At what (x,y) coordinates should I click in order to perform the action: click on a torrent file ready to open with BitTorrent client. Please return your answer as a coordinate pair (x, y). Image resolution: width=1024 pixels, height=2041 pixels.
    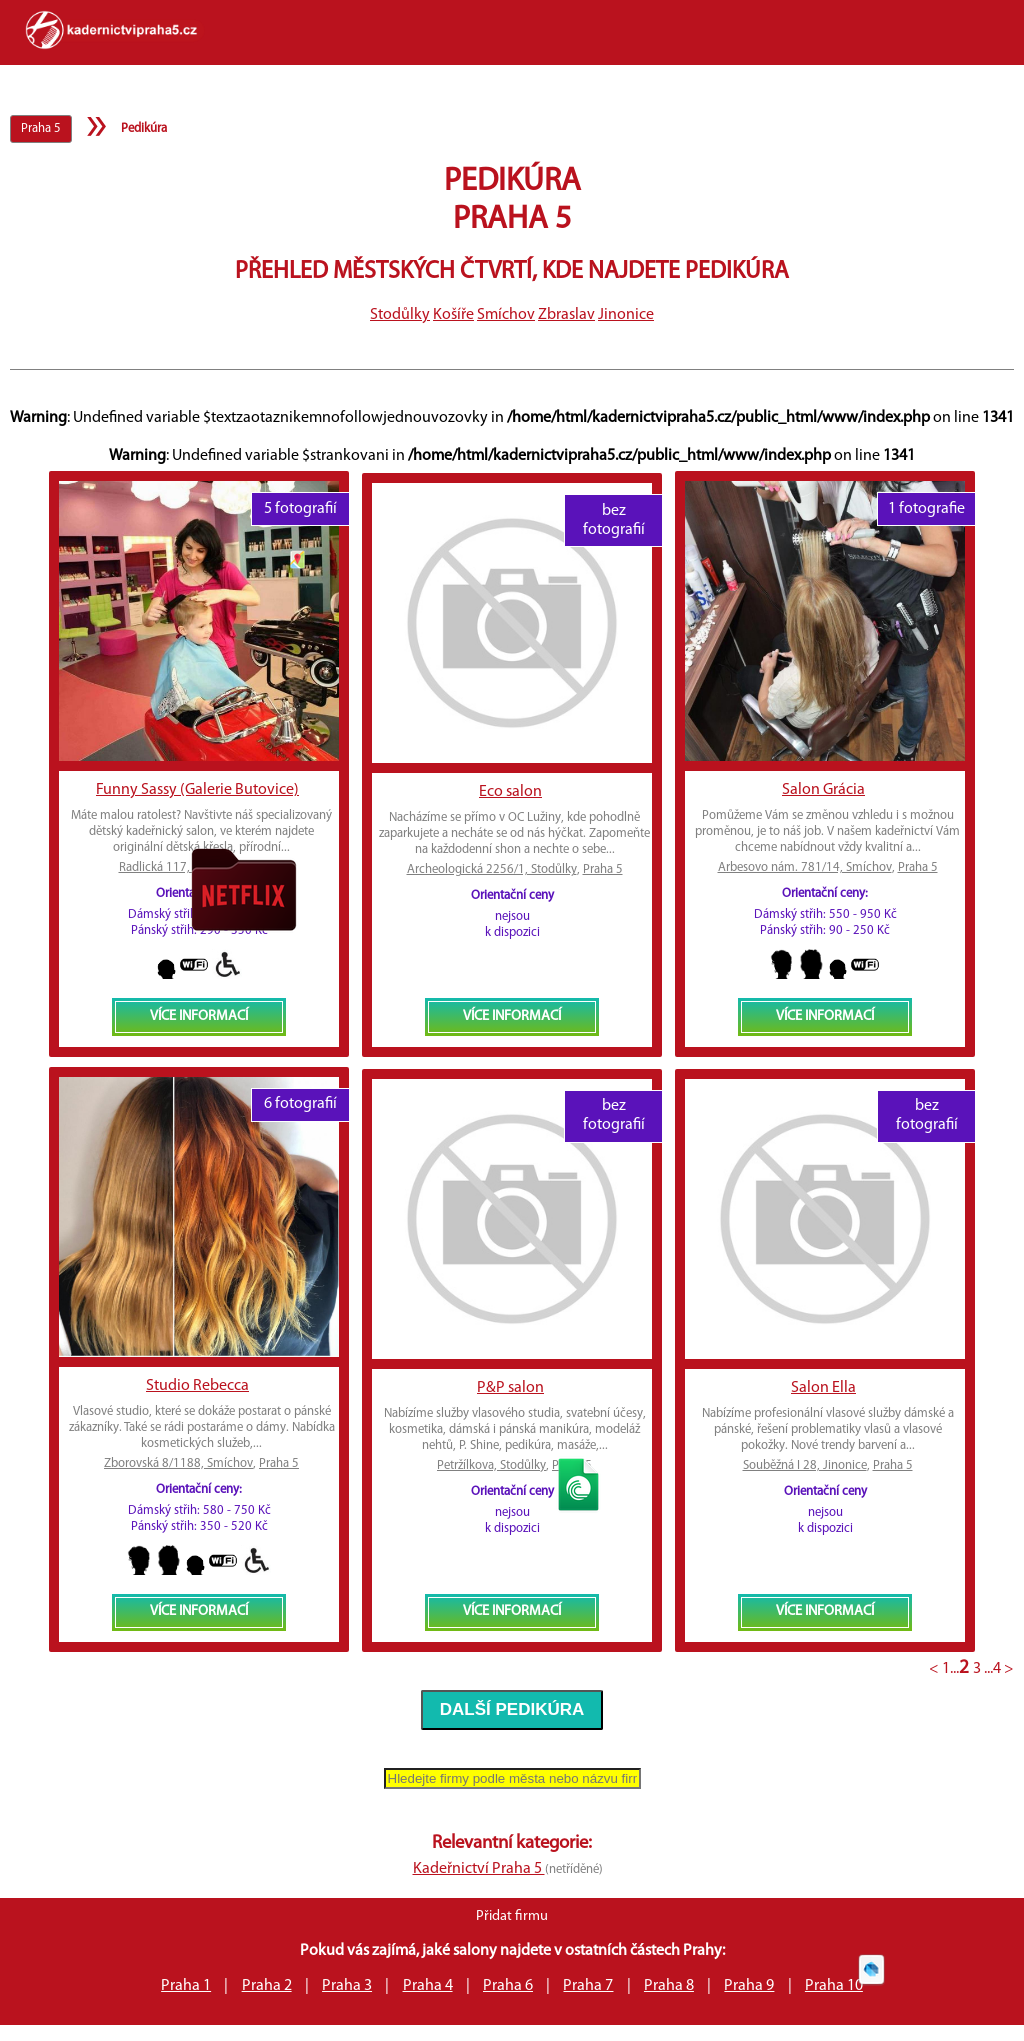
    Looking at the image, I should click on (578, 1484).